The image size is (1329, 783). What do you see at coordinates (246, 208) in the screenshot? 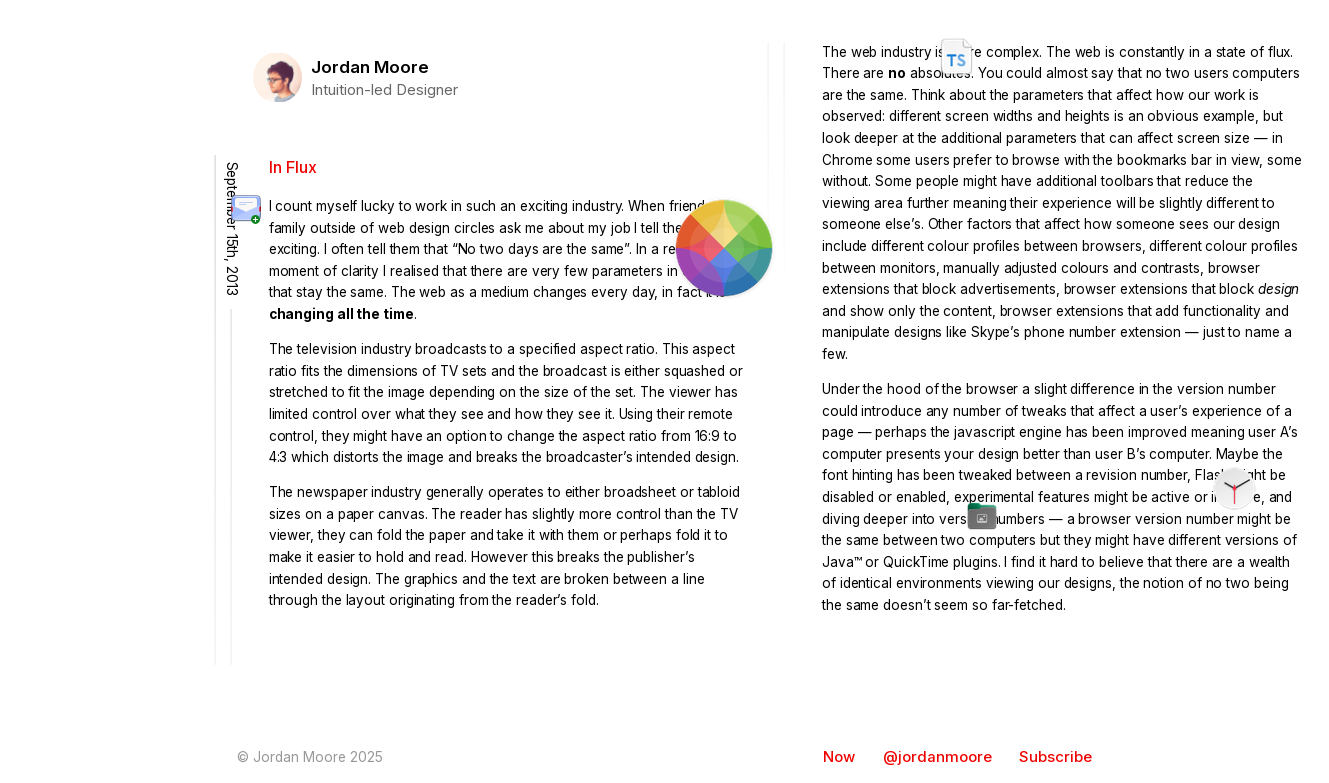
I see `compose a new email message` at bounding box center [246, 208].